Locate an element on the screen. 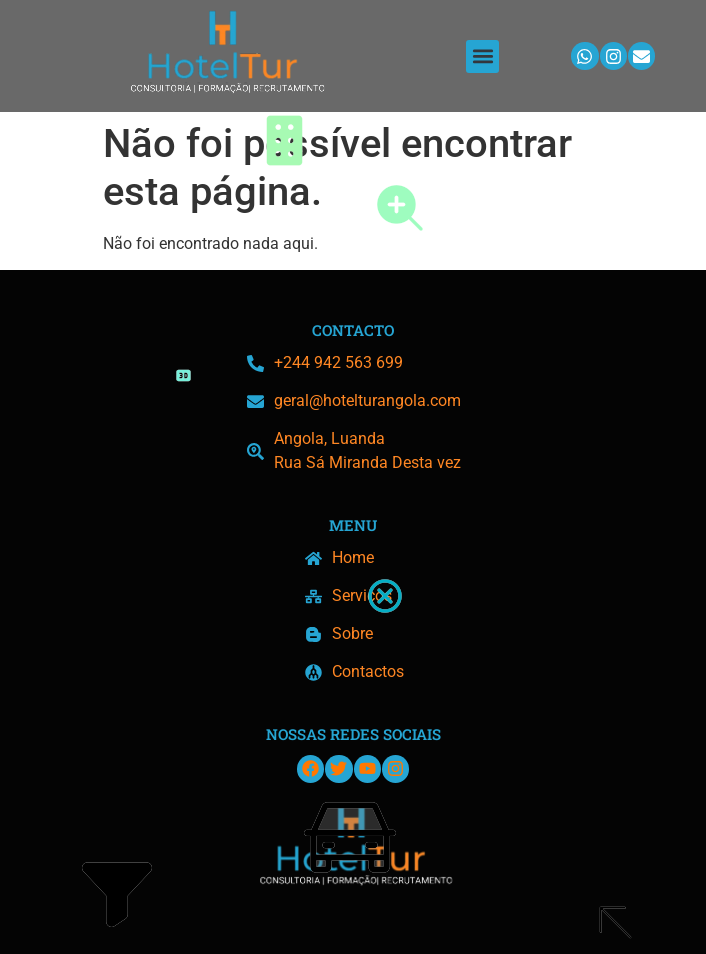 The height and width of the screenshot is (954, 706). filter or sort content is located at coordinates (117, 892).